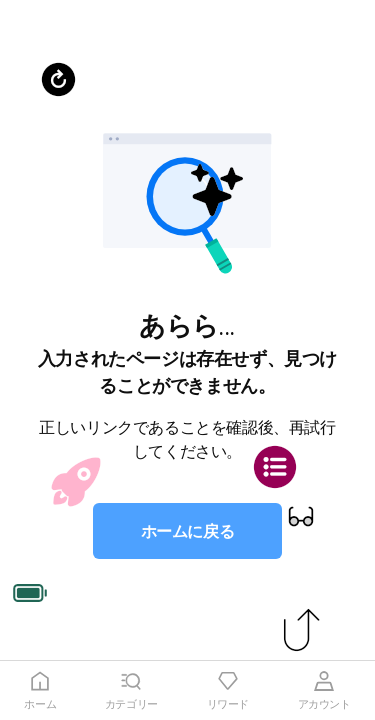  I want to click on view list or menu options, so click(275, 467).